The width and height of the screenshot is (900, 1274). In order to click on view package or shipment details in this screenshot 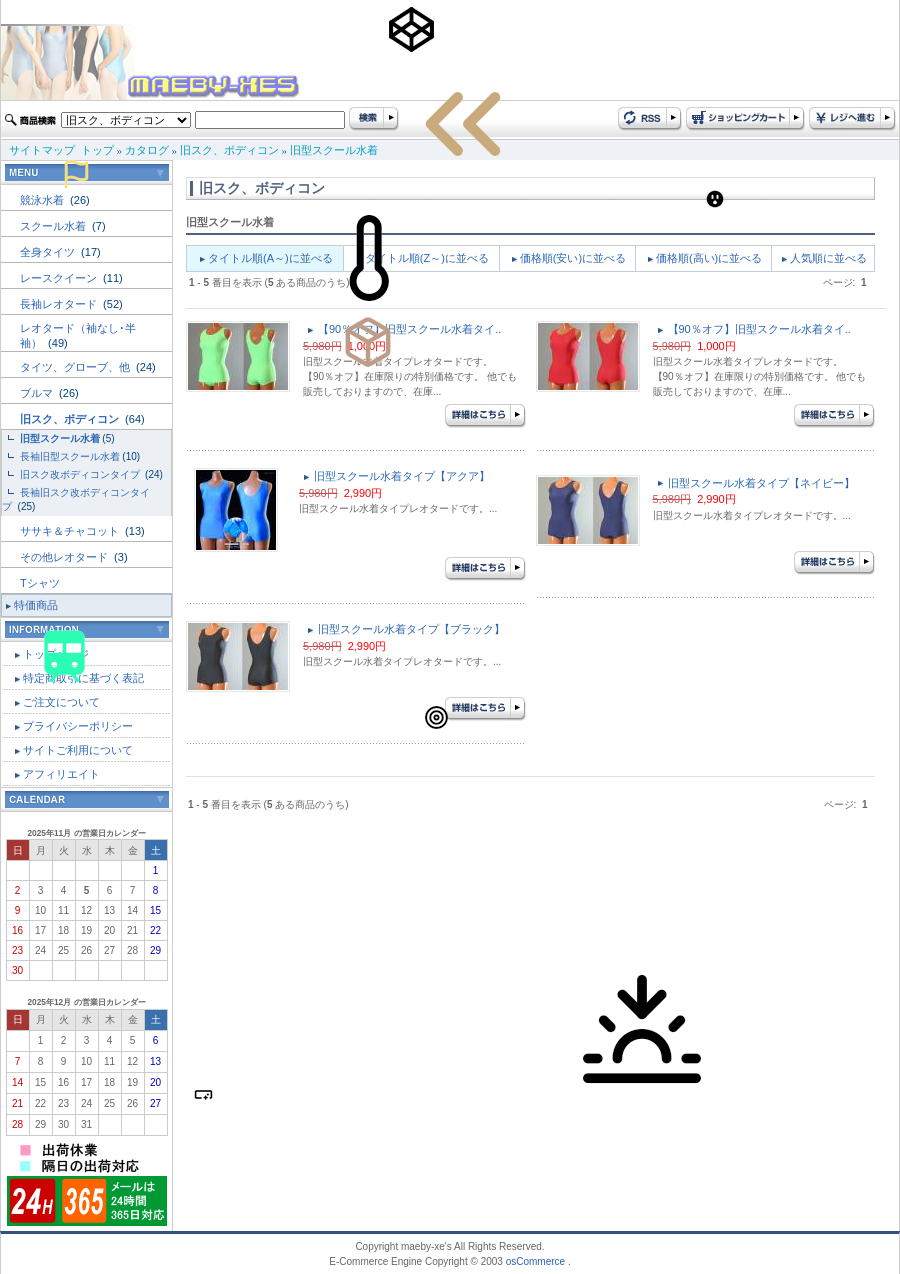, I will do `click(368, 342)`.